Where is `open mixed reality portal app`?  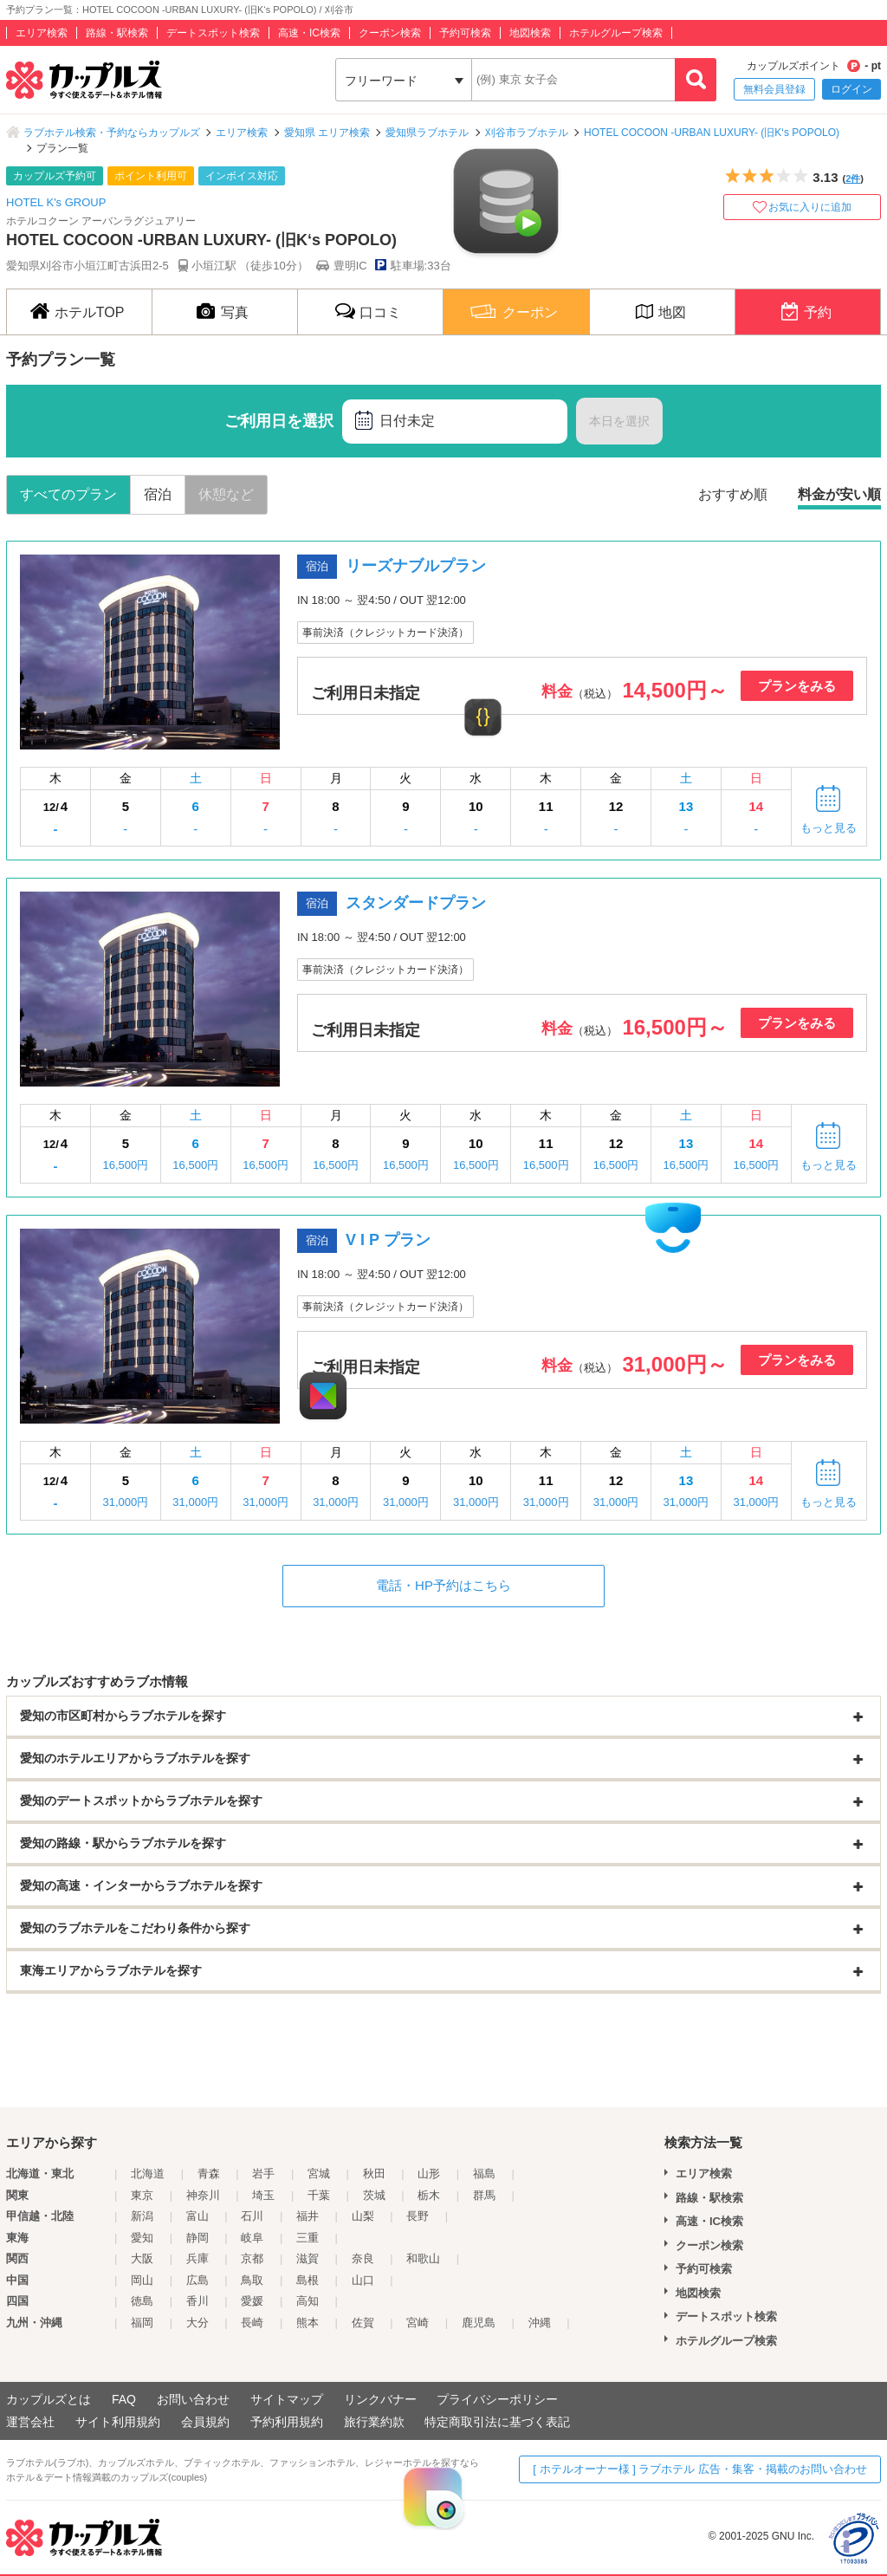 open mixed reality portal app is located at coordinates (673, 1228).